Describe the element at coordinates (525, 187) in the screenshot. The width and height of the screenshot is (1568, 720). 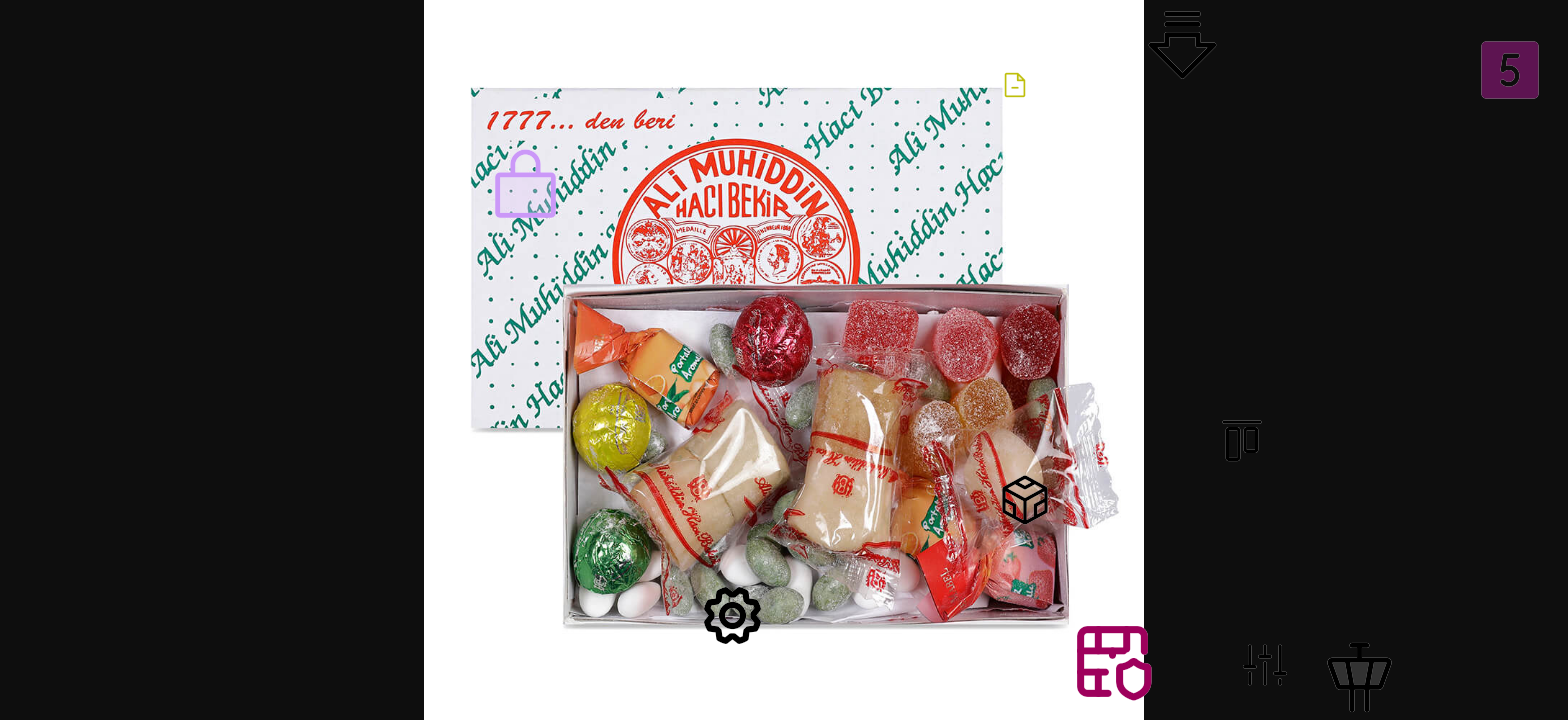
I see `indicates a locked or secured item` at that location.